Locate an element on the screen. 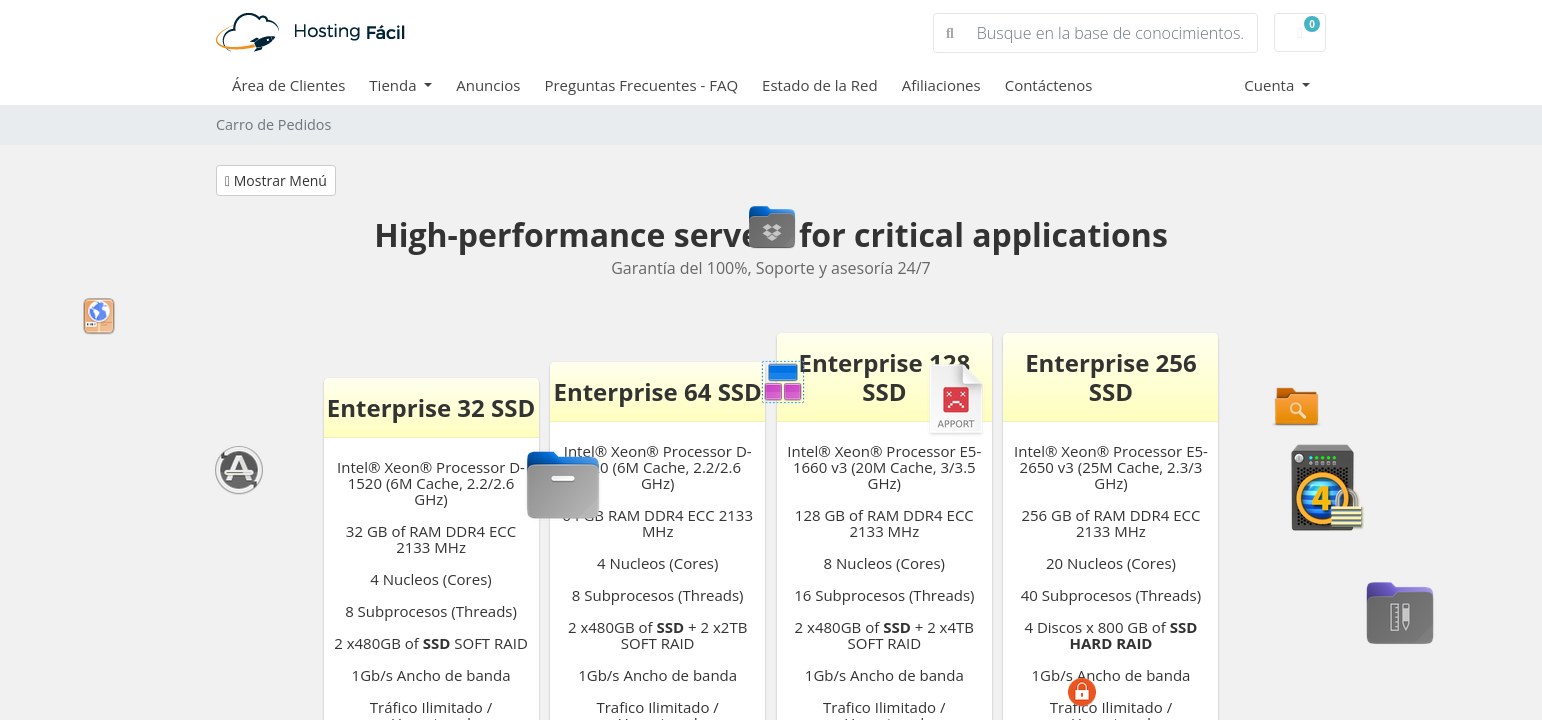  indicates package cache is being updated is located at coordinates (99, 316).